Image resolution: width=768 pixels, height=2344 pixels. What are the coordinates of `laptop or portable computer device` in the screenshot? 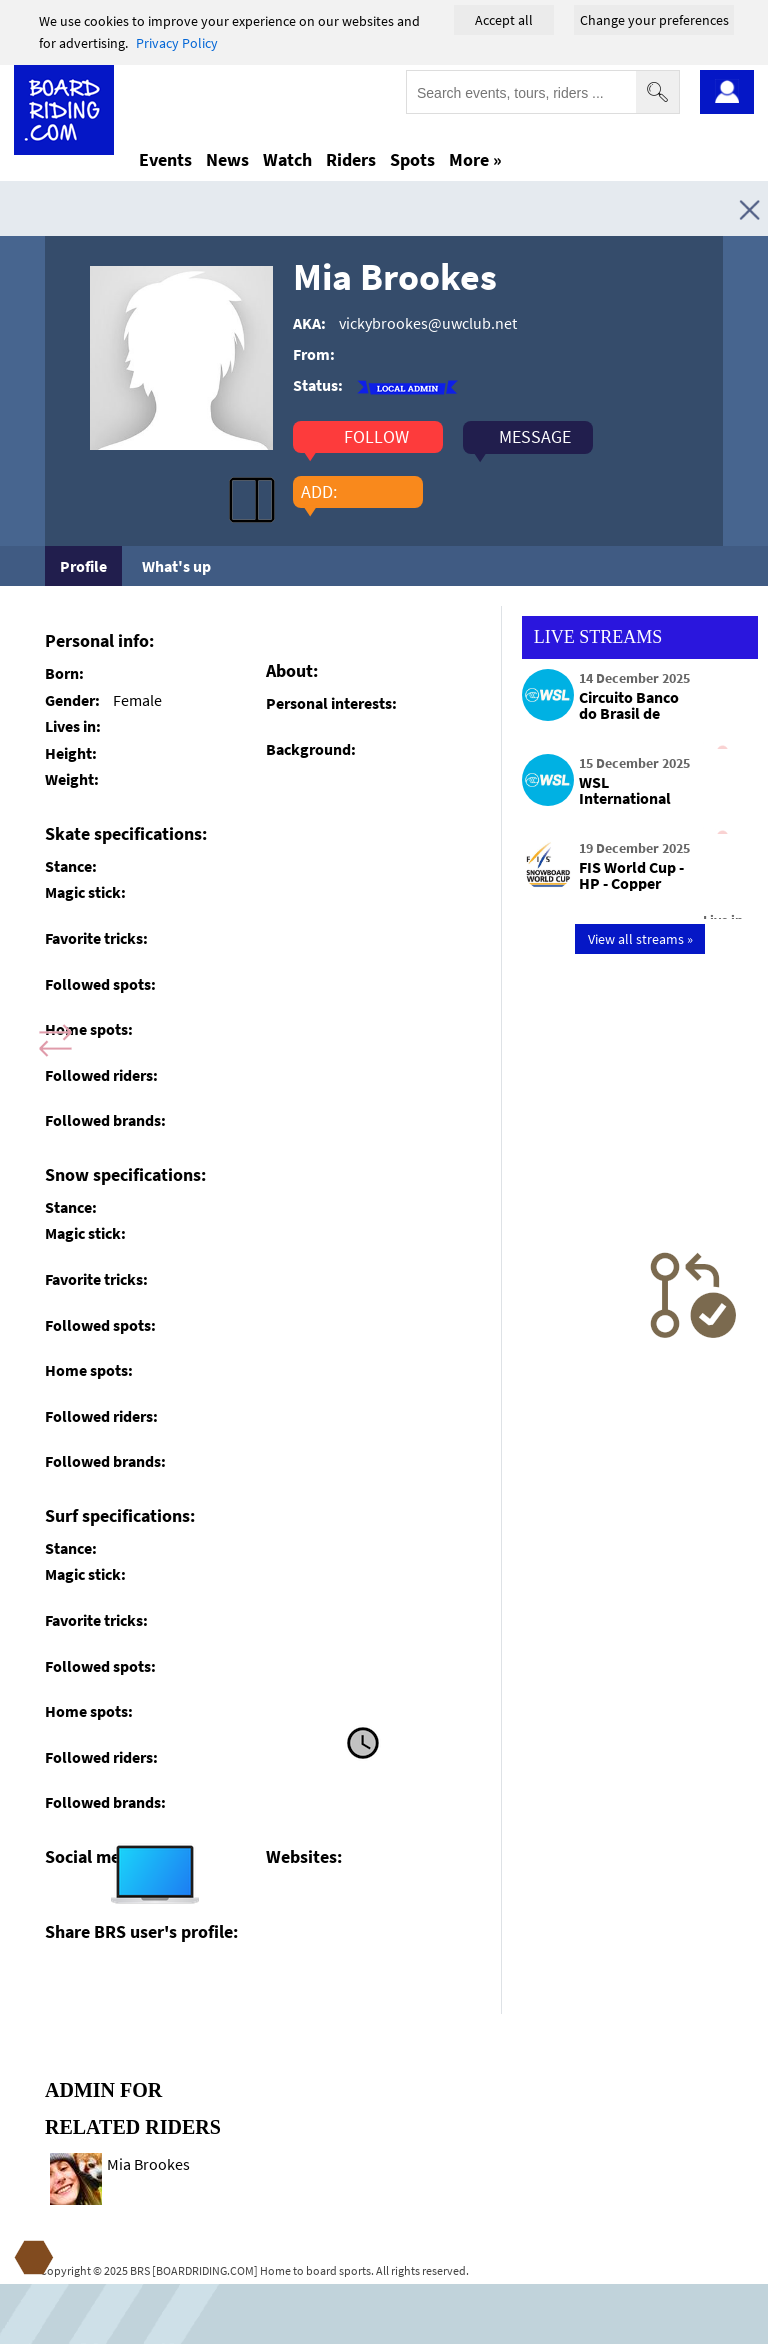 It's located at (155, 1873).